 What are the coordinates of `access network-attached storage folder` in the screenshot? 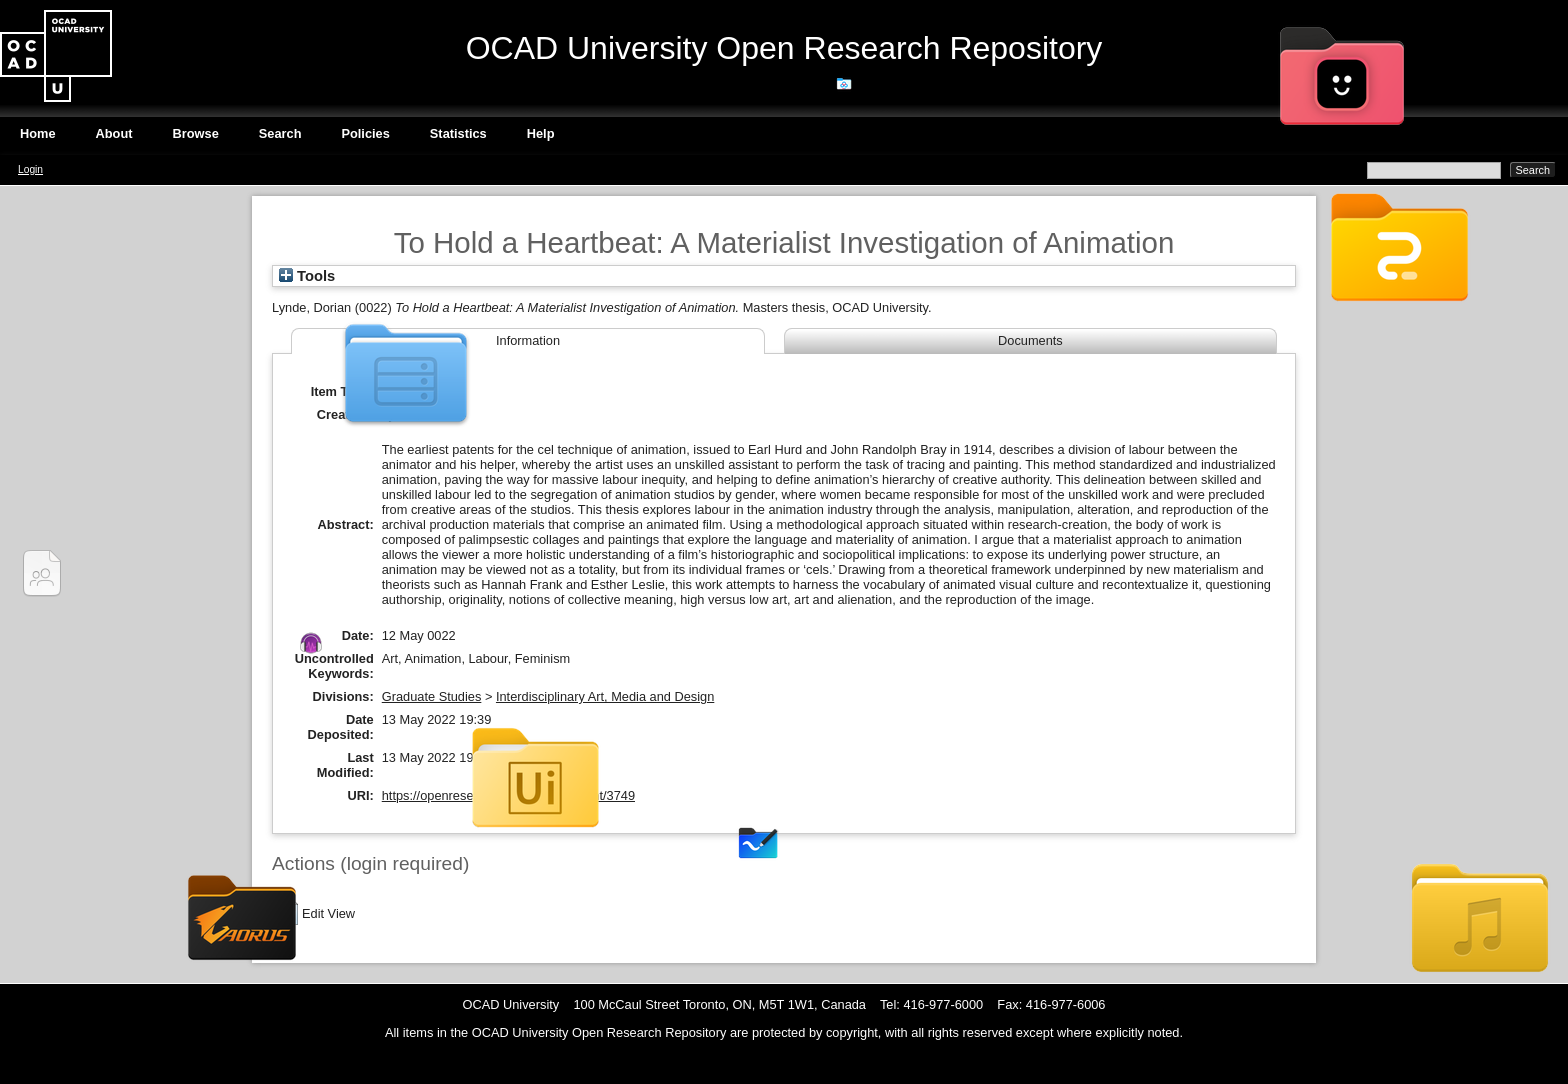 It's located at (406, 373).